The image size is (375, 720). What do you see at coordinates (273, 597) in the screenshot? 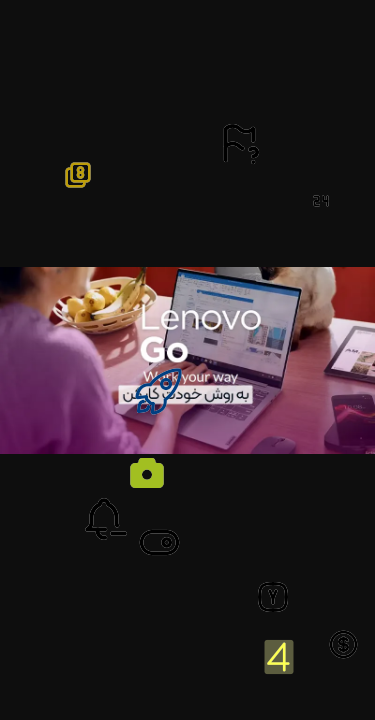
I see `indicates items starting with the letter Y` at bounding box center [273, 597].